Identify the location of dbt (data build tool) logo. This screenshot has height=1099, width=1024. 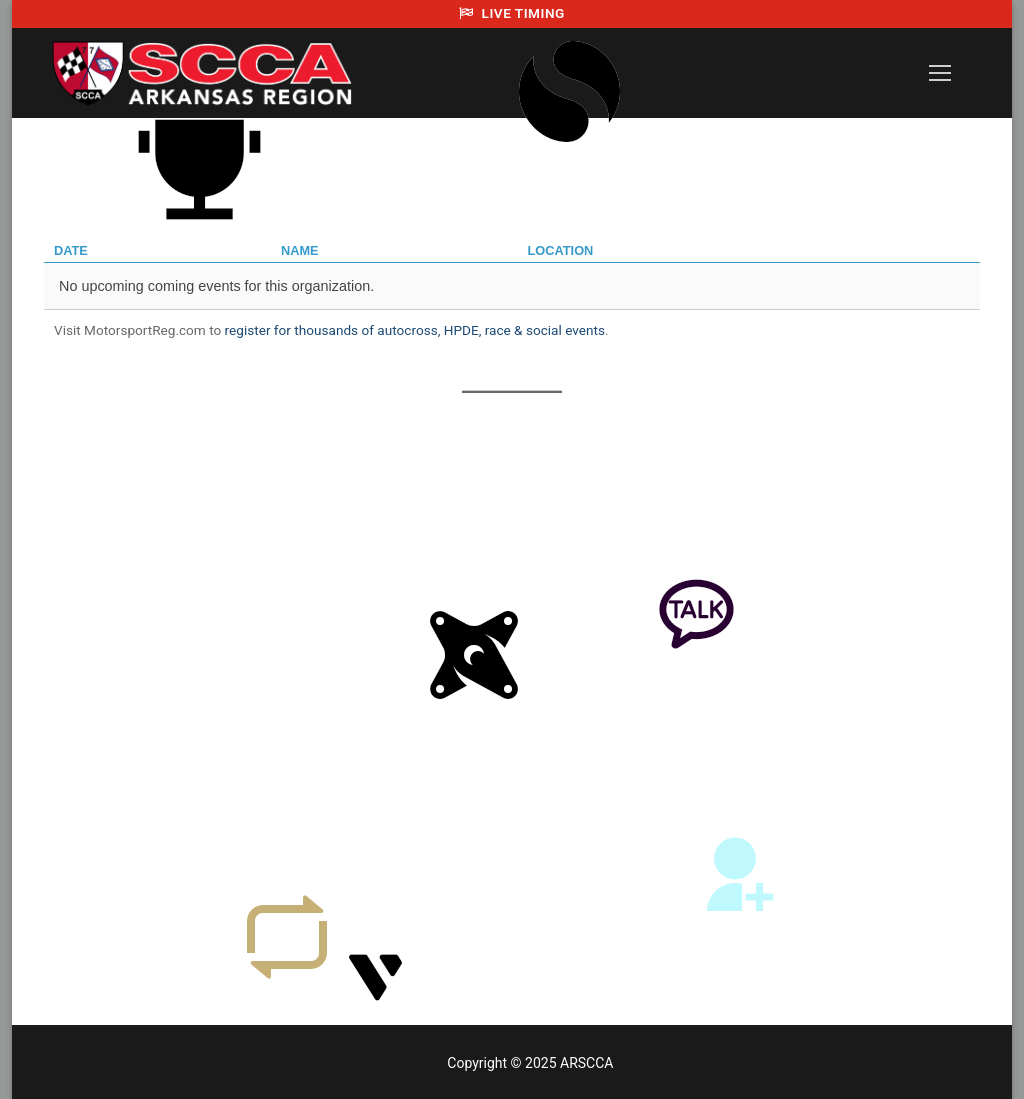
(474, 655).